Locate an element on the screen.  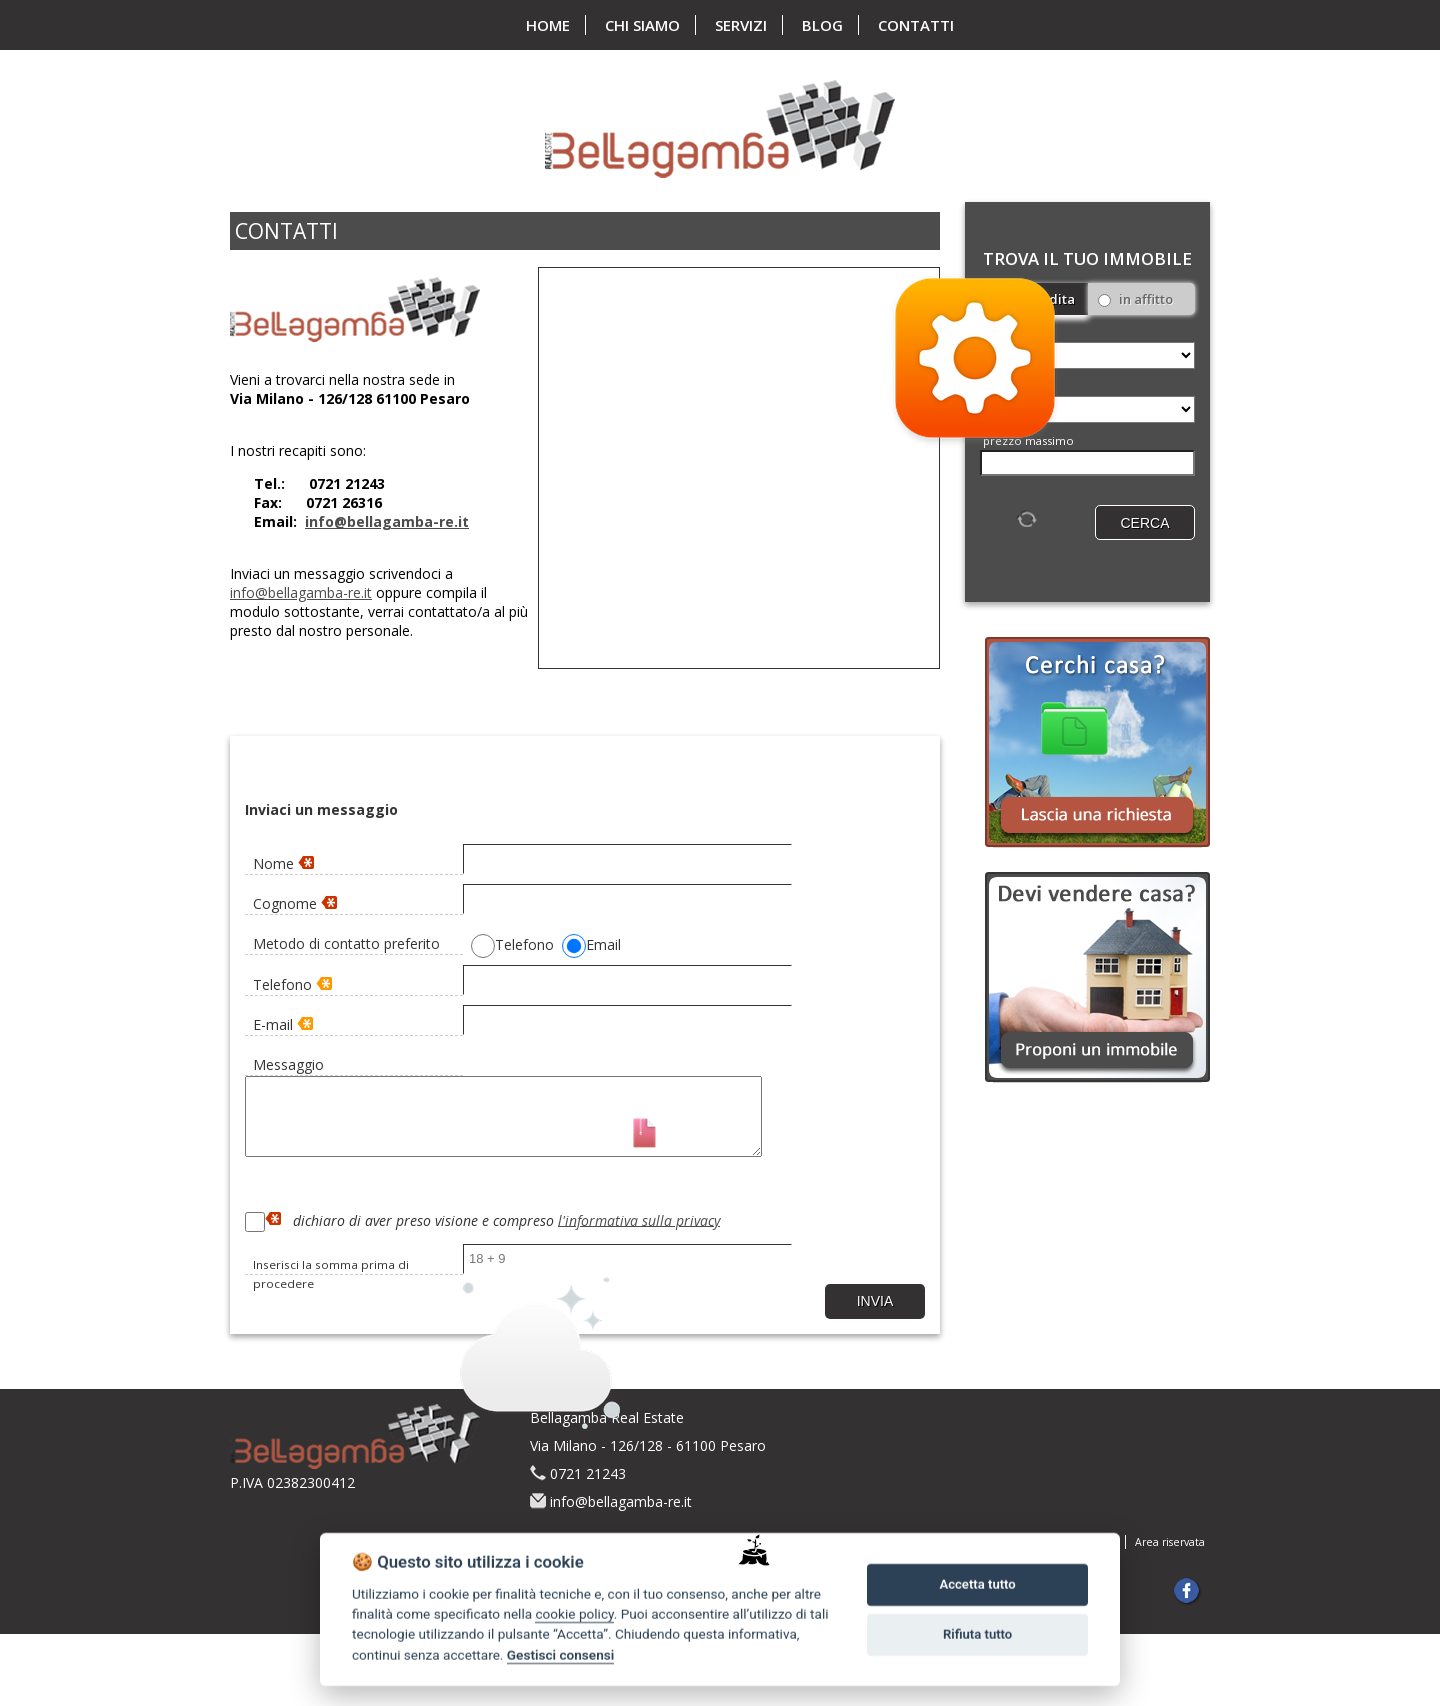
compressed tar archive file is located at coordinates (644, 1133).